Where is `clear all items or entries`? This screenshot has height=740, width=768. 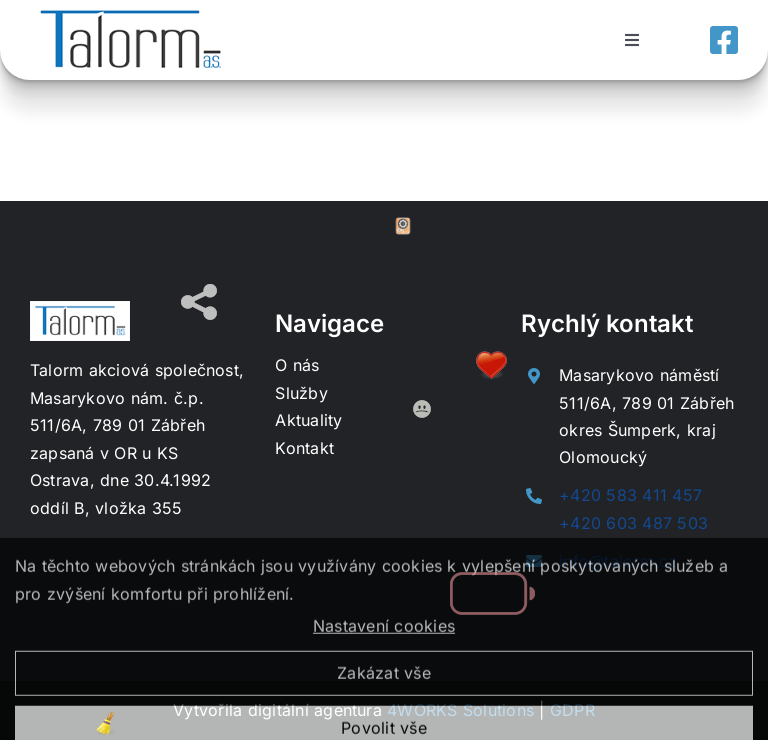
clear all items or entries is located at coordinates (106, 723).